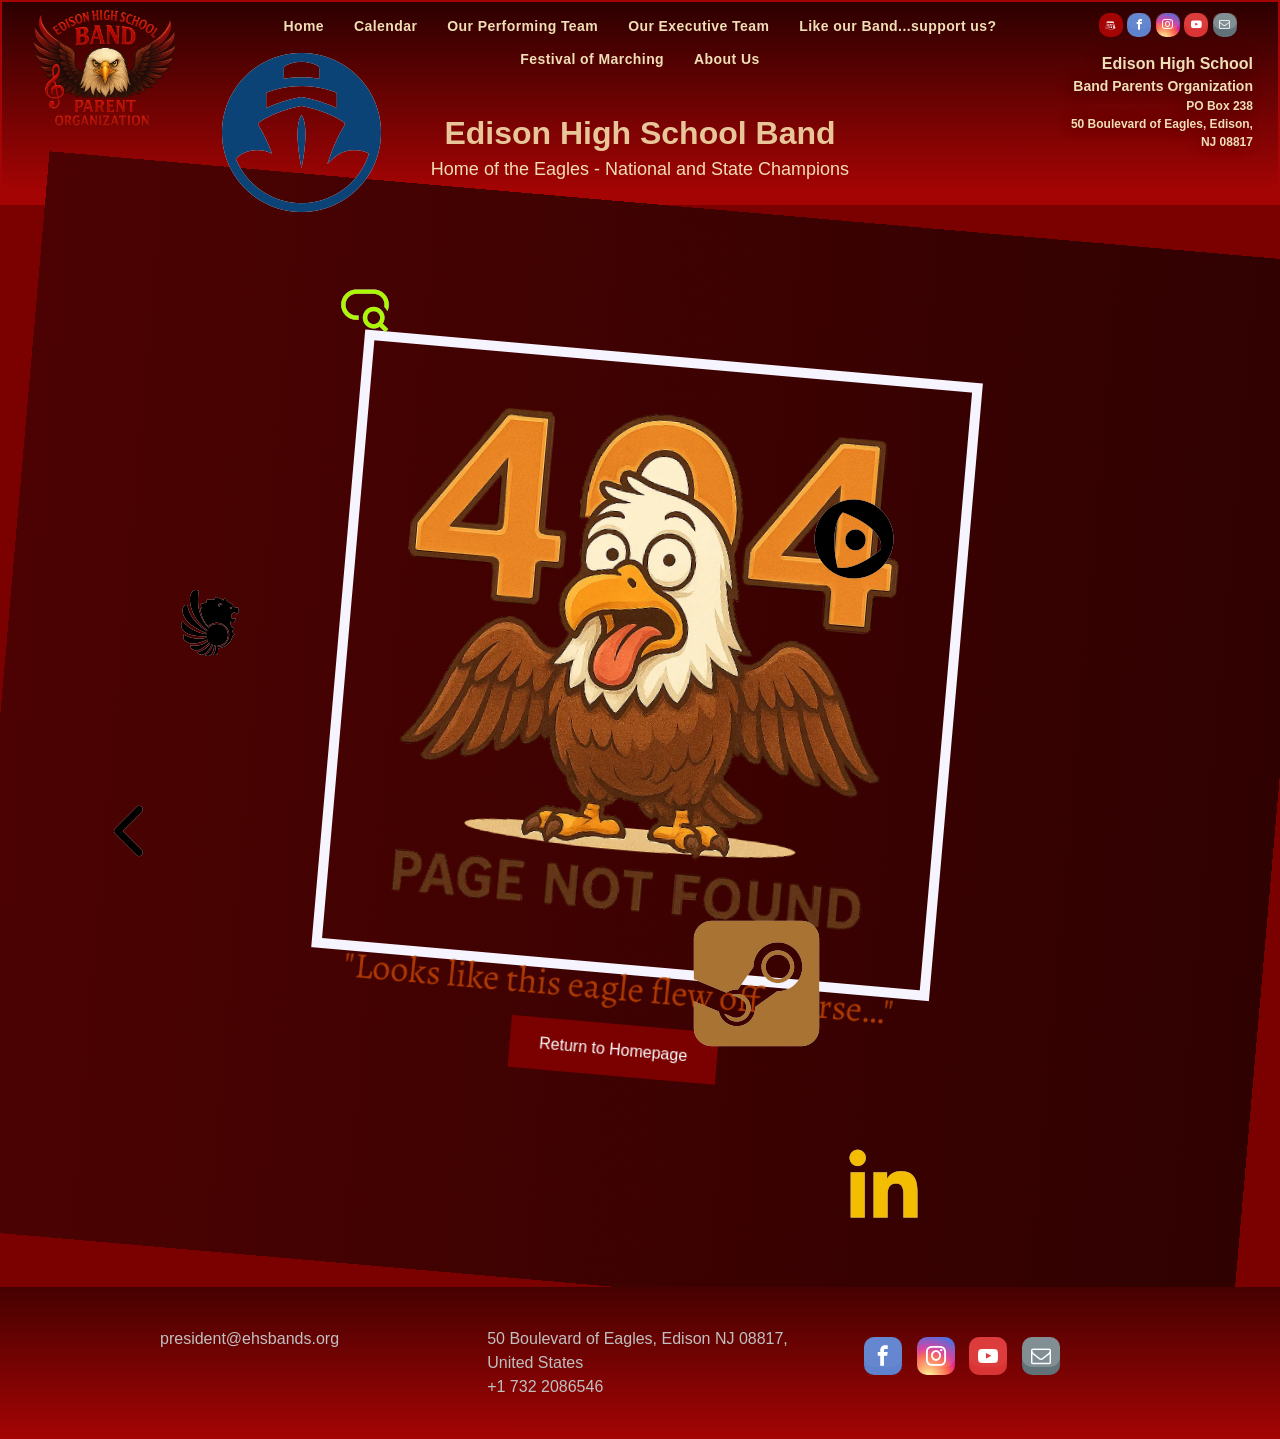 The height and width of the screenshot is (1439, 1280). I want to click on go back to the previous screen, so click(132, 831).